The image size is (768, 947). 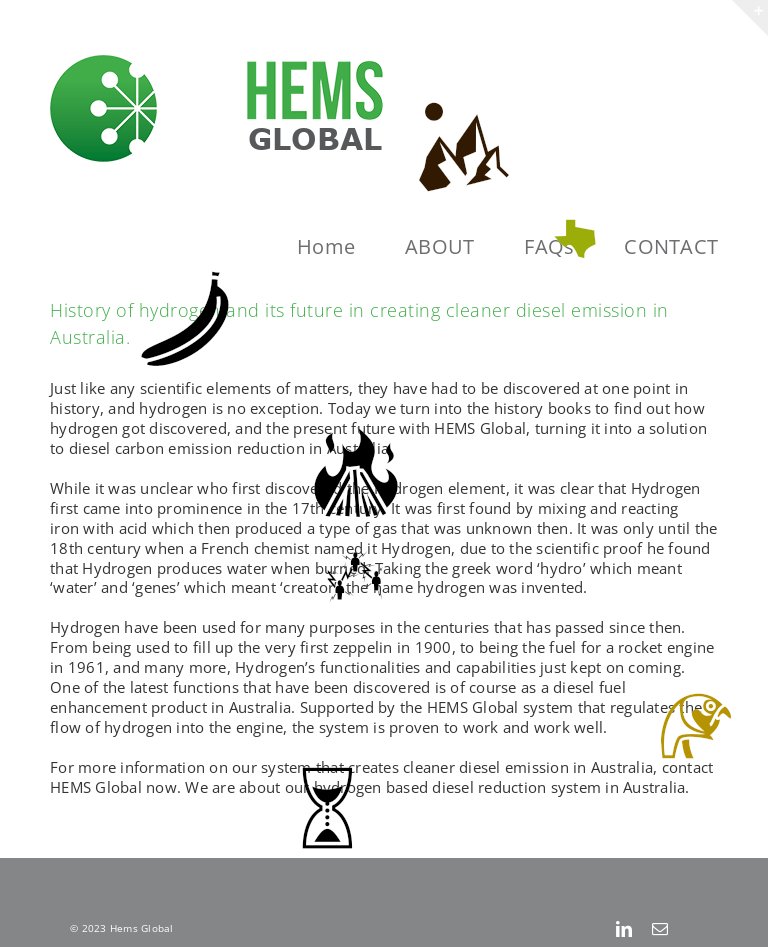 What do you see at coordinates (575, 239) in the screenshot?
I see `select texas as your region or state` at bounding box center [575, 239].